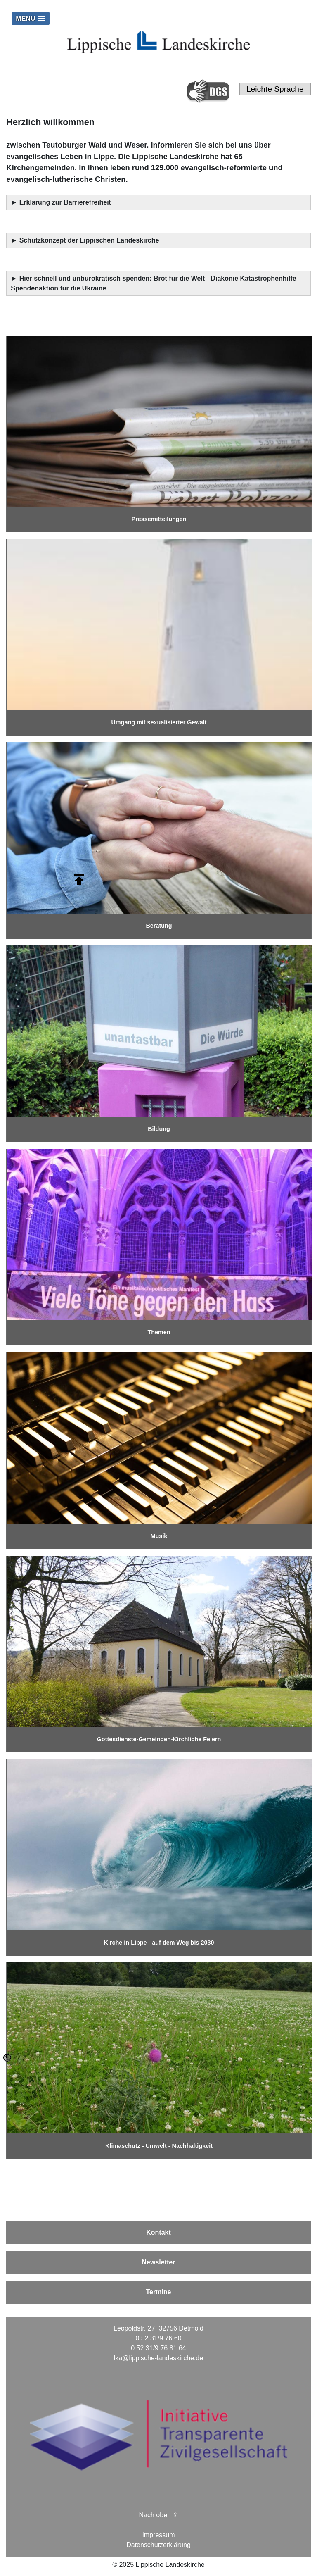 The width and height of the screenshot is (317, 2576). What do you see at coordinates (79, 880) in the screenshot?
I see `publish or upload content` at bounding box center [79, 880].